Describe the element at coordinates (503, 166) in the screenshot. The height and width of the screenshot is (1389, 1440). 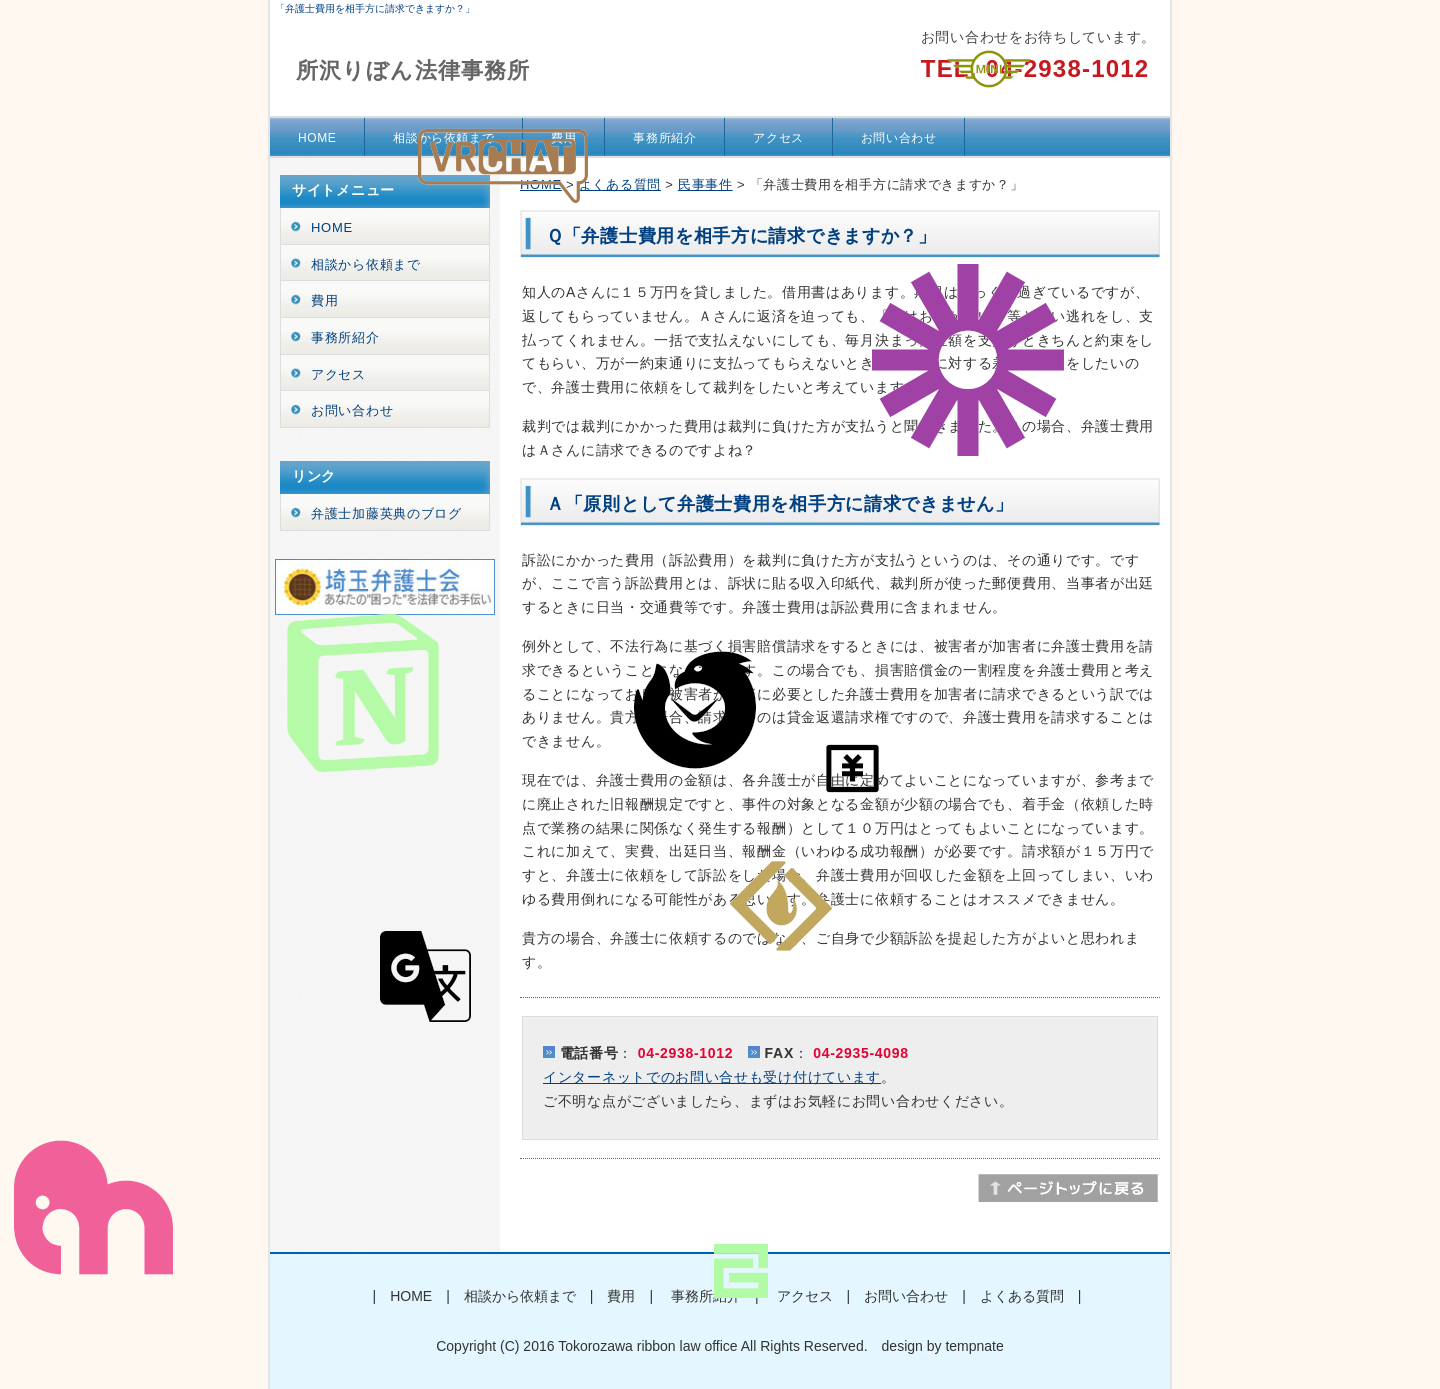
I see `open the VRChat app` at that location.